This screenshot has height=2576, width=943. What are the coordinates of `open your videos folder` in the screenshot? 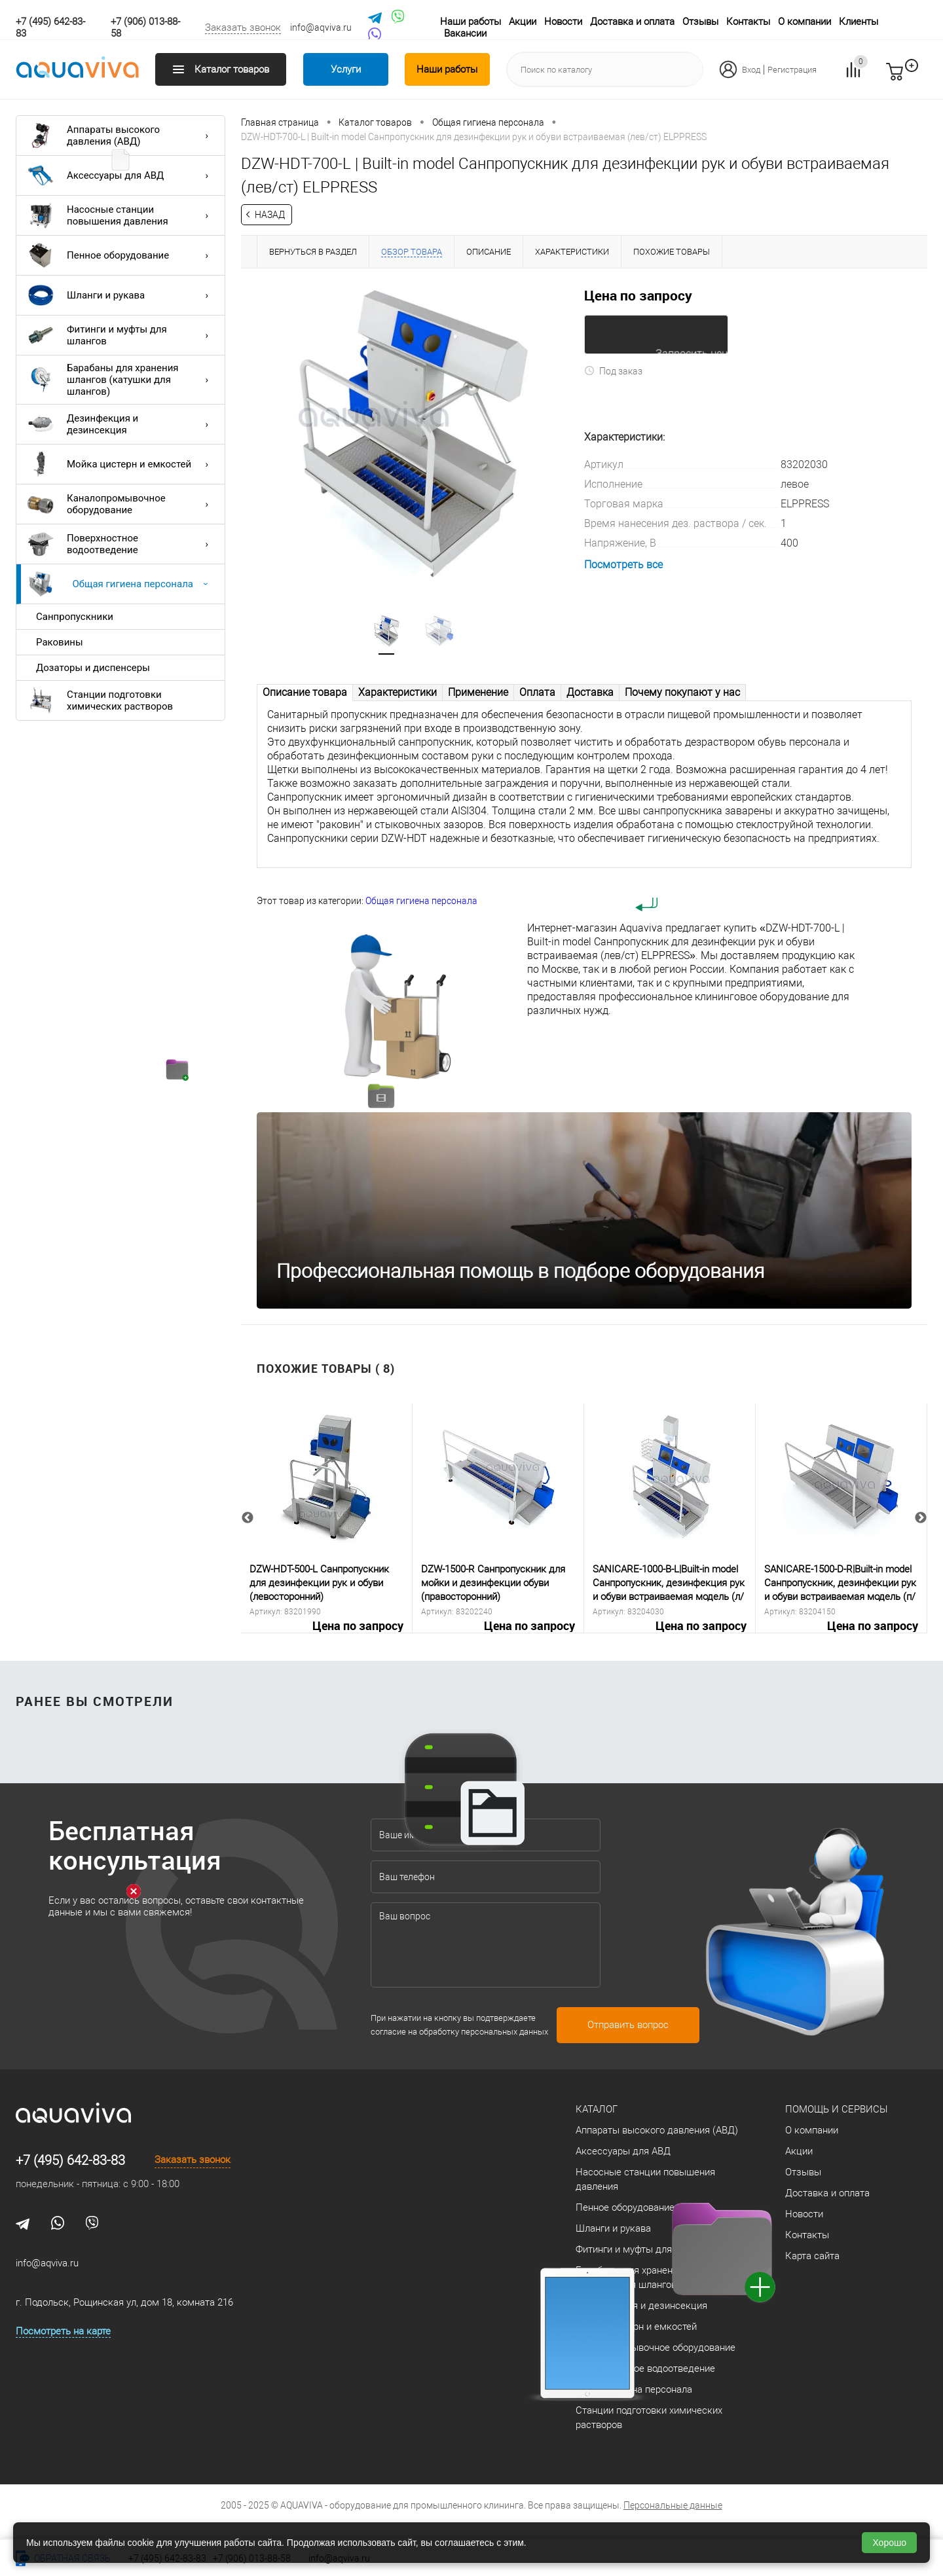 It's located at (381, 1096).